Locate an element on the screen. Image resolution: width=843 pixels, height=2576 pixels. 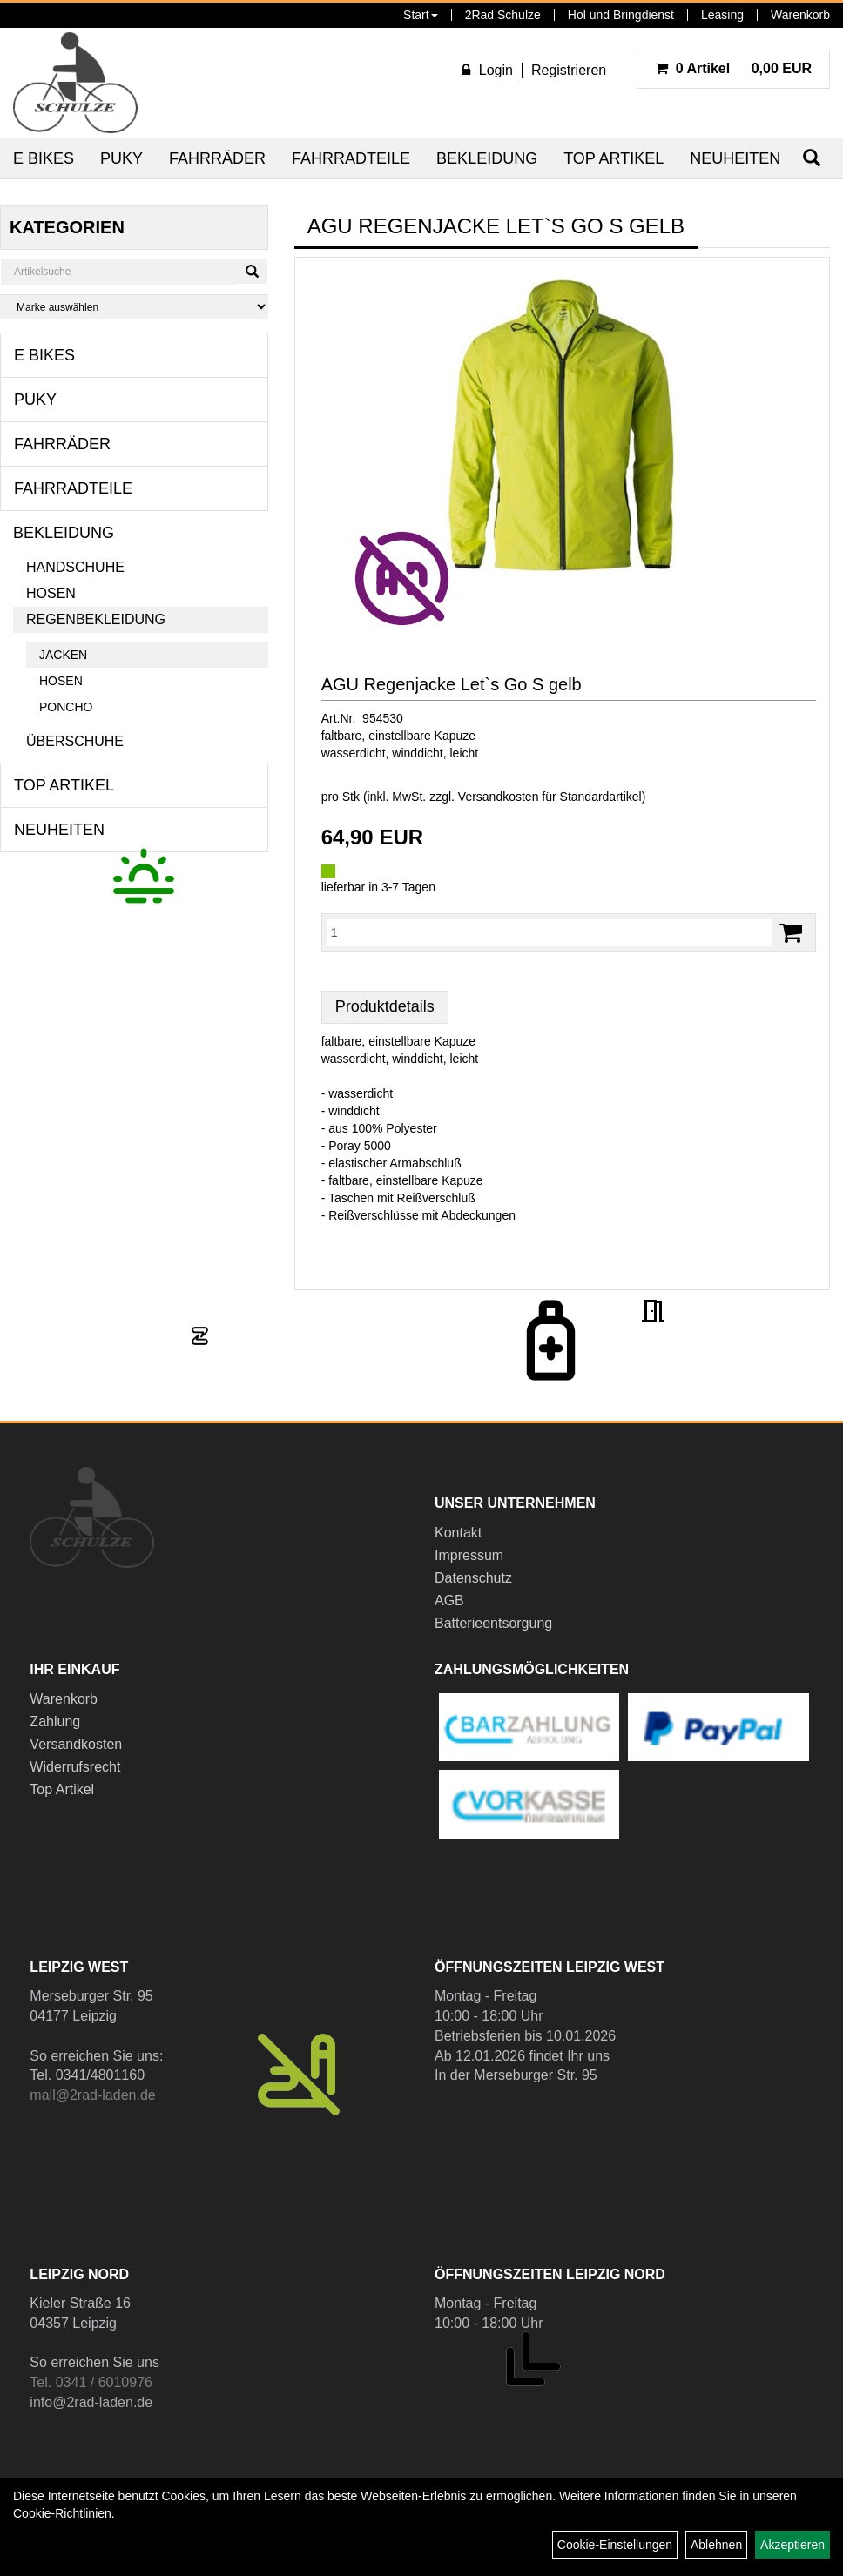
writing or editing is disabled is located at coordinates (299, 2075).